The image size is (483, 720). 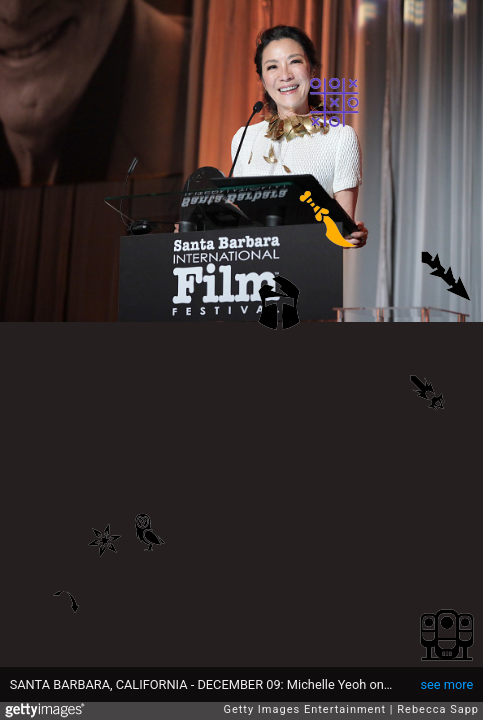 I want to click on select your squad or team roster, so click(x=447, y=635).